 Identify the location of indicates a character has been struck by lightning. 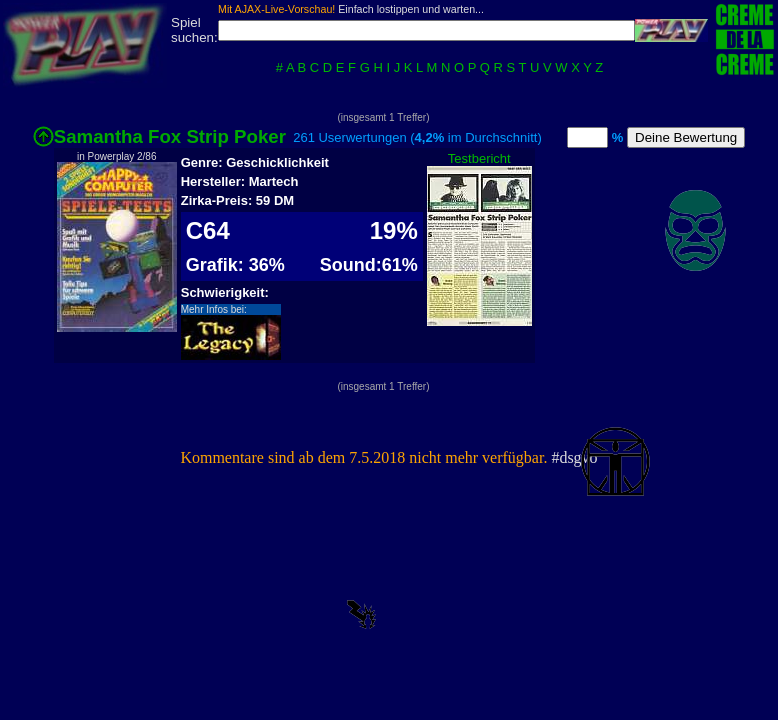
(361, 614).